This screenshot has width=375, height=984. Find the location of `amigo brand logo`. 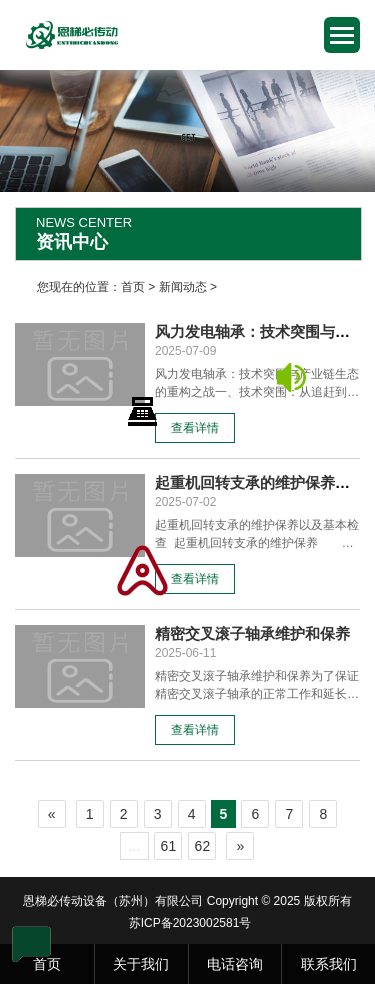

amigo brand logo is located at coordinates (142, 570).